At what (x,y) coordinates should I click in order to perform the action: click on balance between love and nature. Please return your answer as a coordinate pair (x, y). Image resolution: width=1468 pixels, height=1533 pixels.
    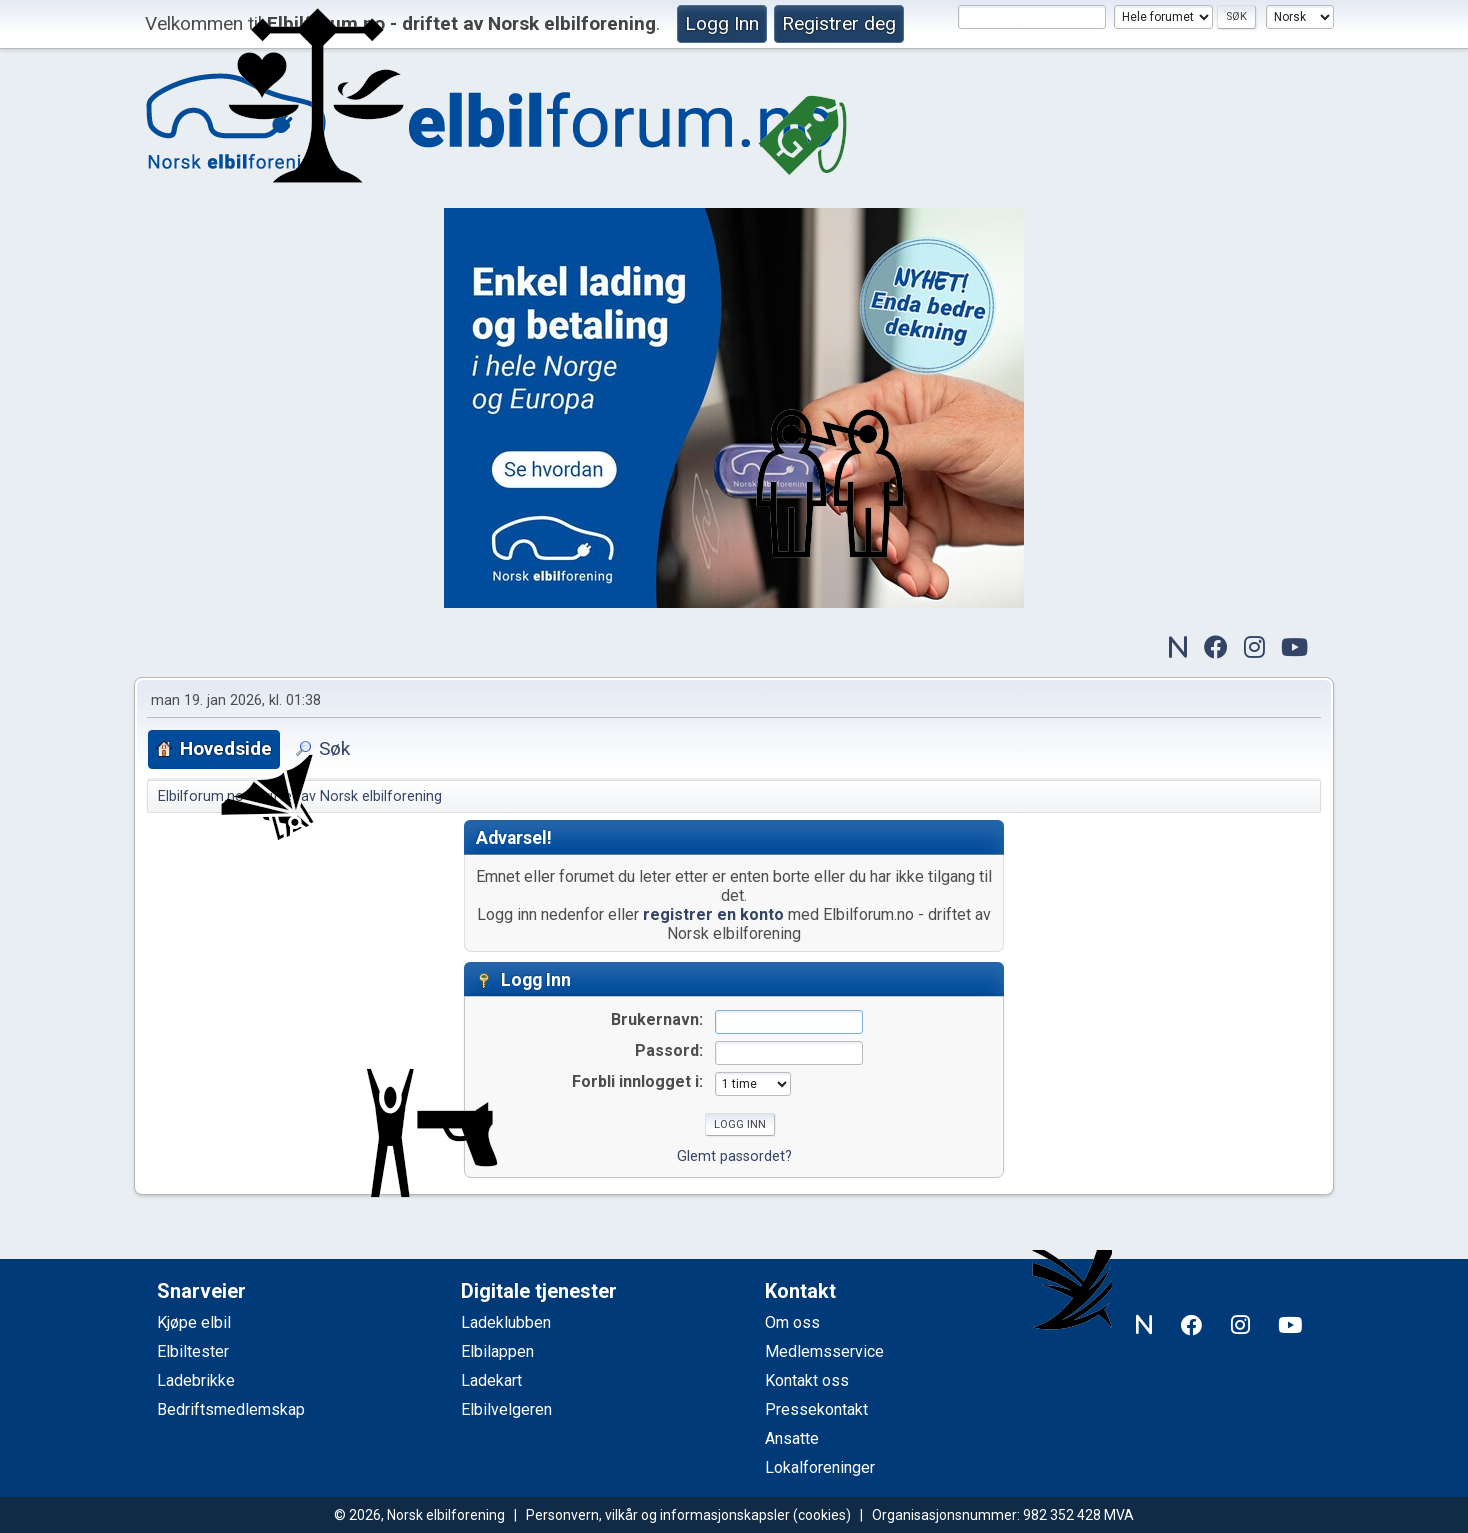
    Looking at the image, I should click on (316, 94).